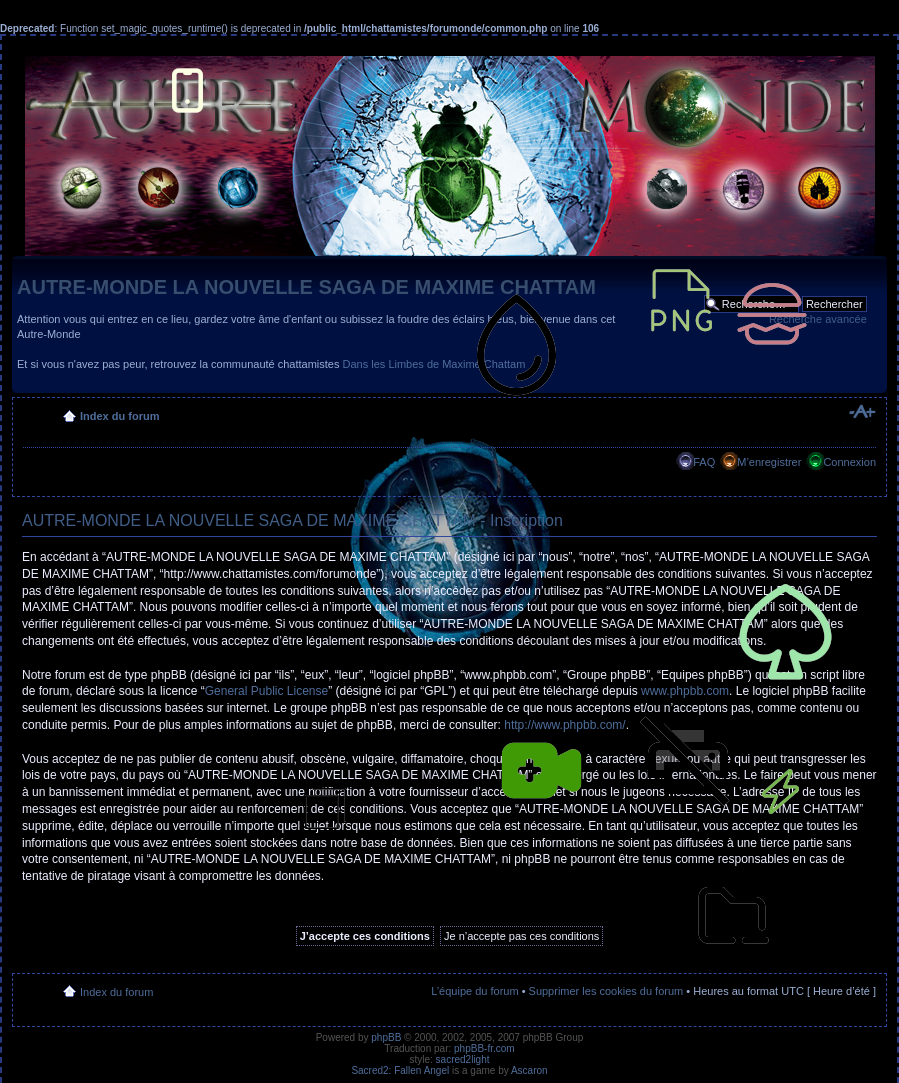 The width and height of the screenshot is (899, 1083). What do you see at coordinates (325, 808) in the screenshot?
I see `copy to clipboard` at bounding box center [325, 808].